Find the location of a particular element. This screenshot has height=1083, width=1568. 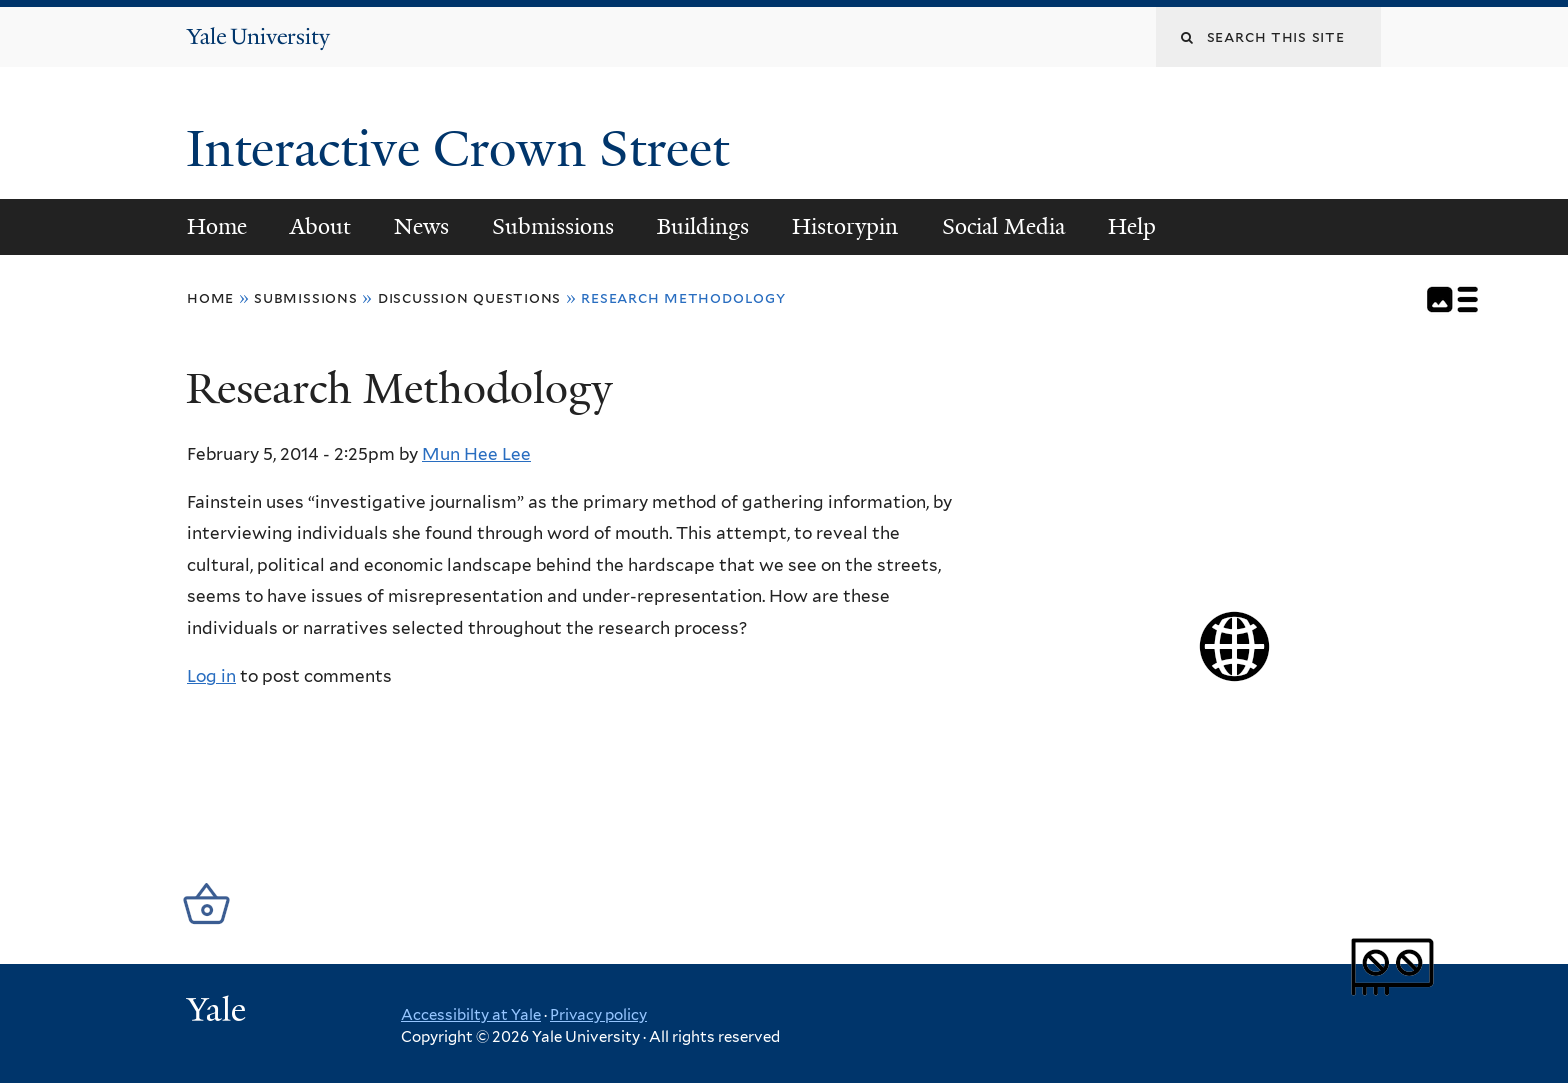

access website or browse the web is located at coordinates (1234, 646).